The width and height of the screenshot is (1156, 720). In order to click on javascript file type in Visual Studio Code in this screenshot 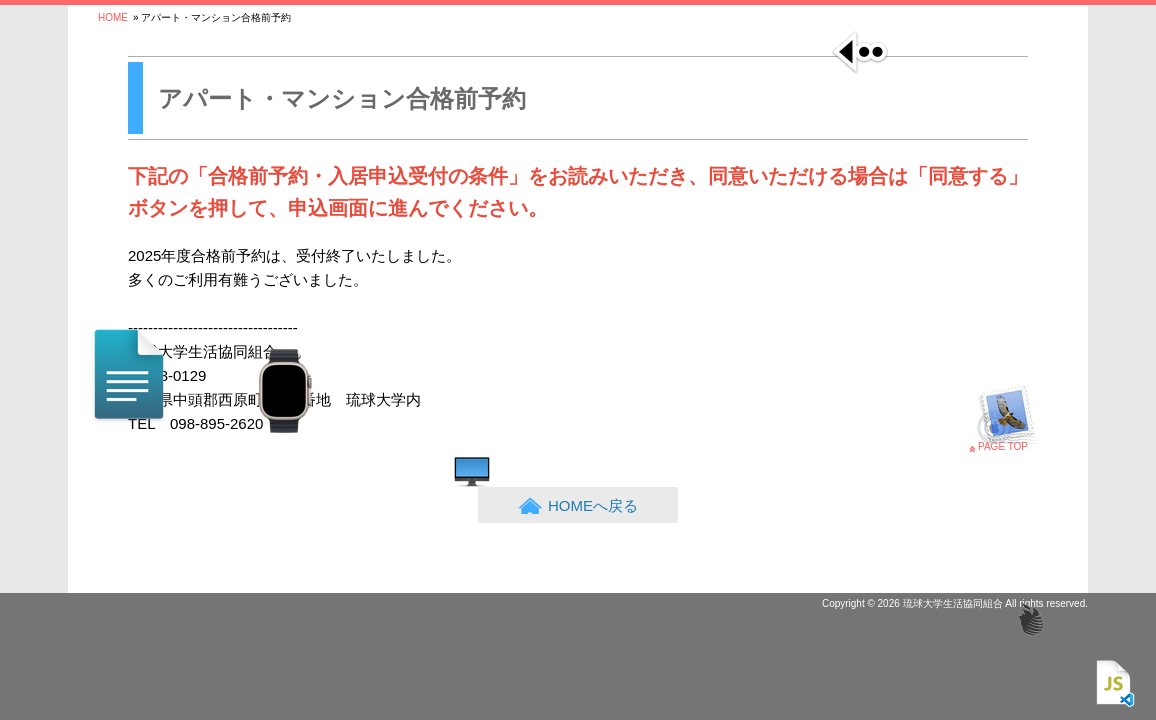, I will do `click(1113, 683)`.